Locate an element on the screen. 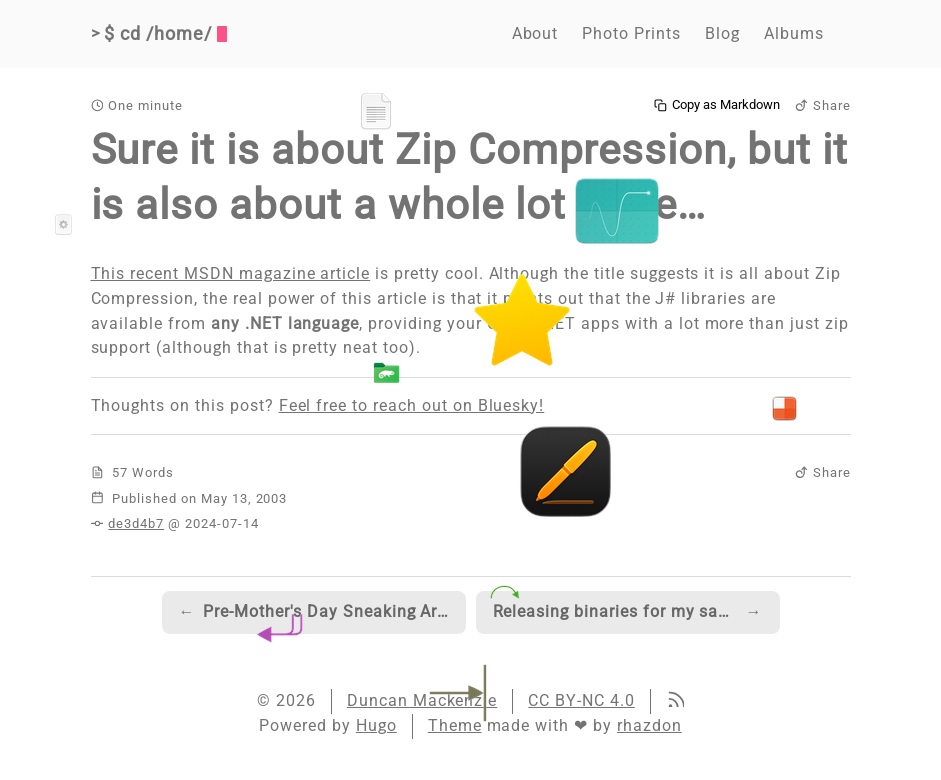  open a text file is located at coordinates (376, 111).